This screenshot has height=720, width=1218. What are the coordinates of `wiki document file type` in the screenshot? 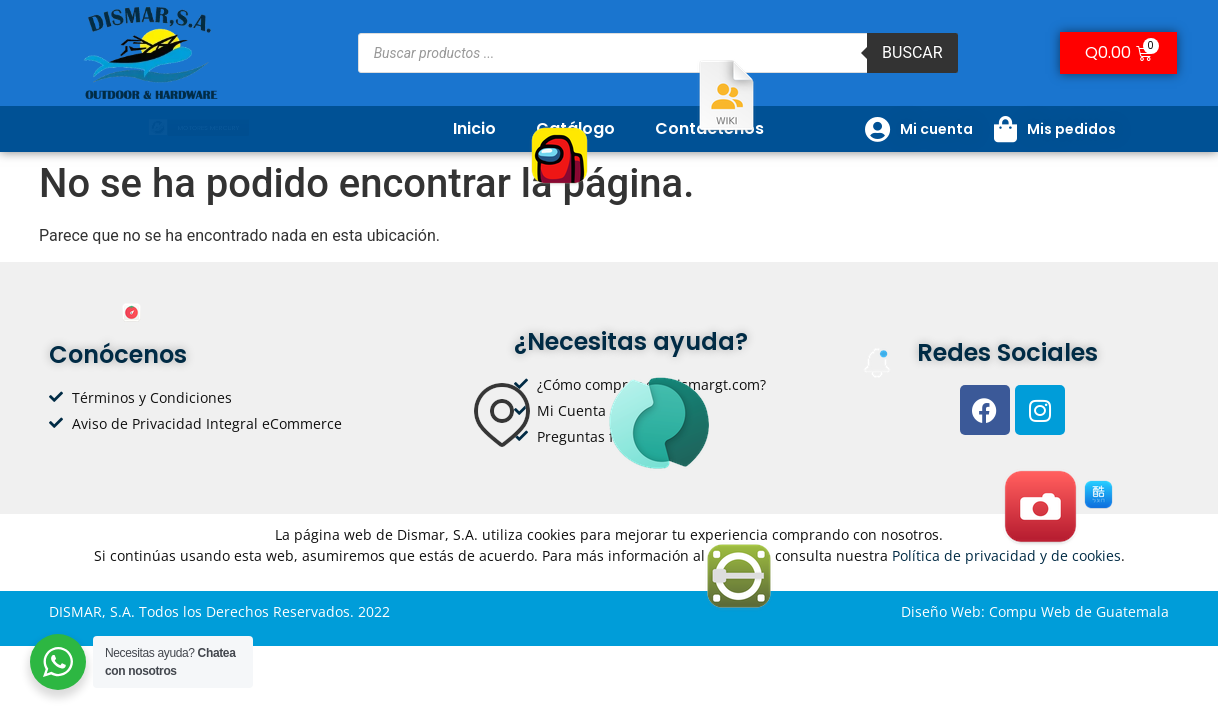 It's located at (726, 96).